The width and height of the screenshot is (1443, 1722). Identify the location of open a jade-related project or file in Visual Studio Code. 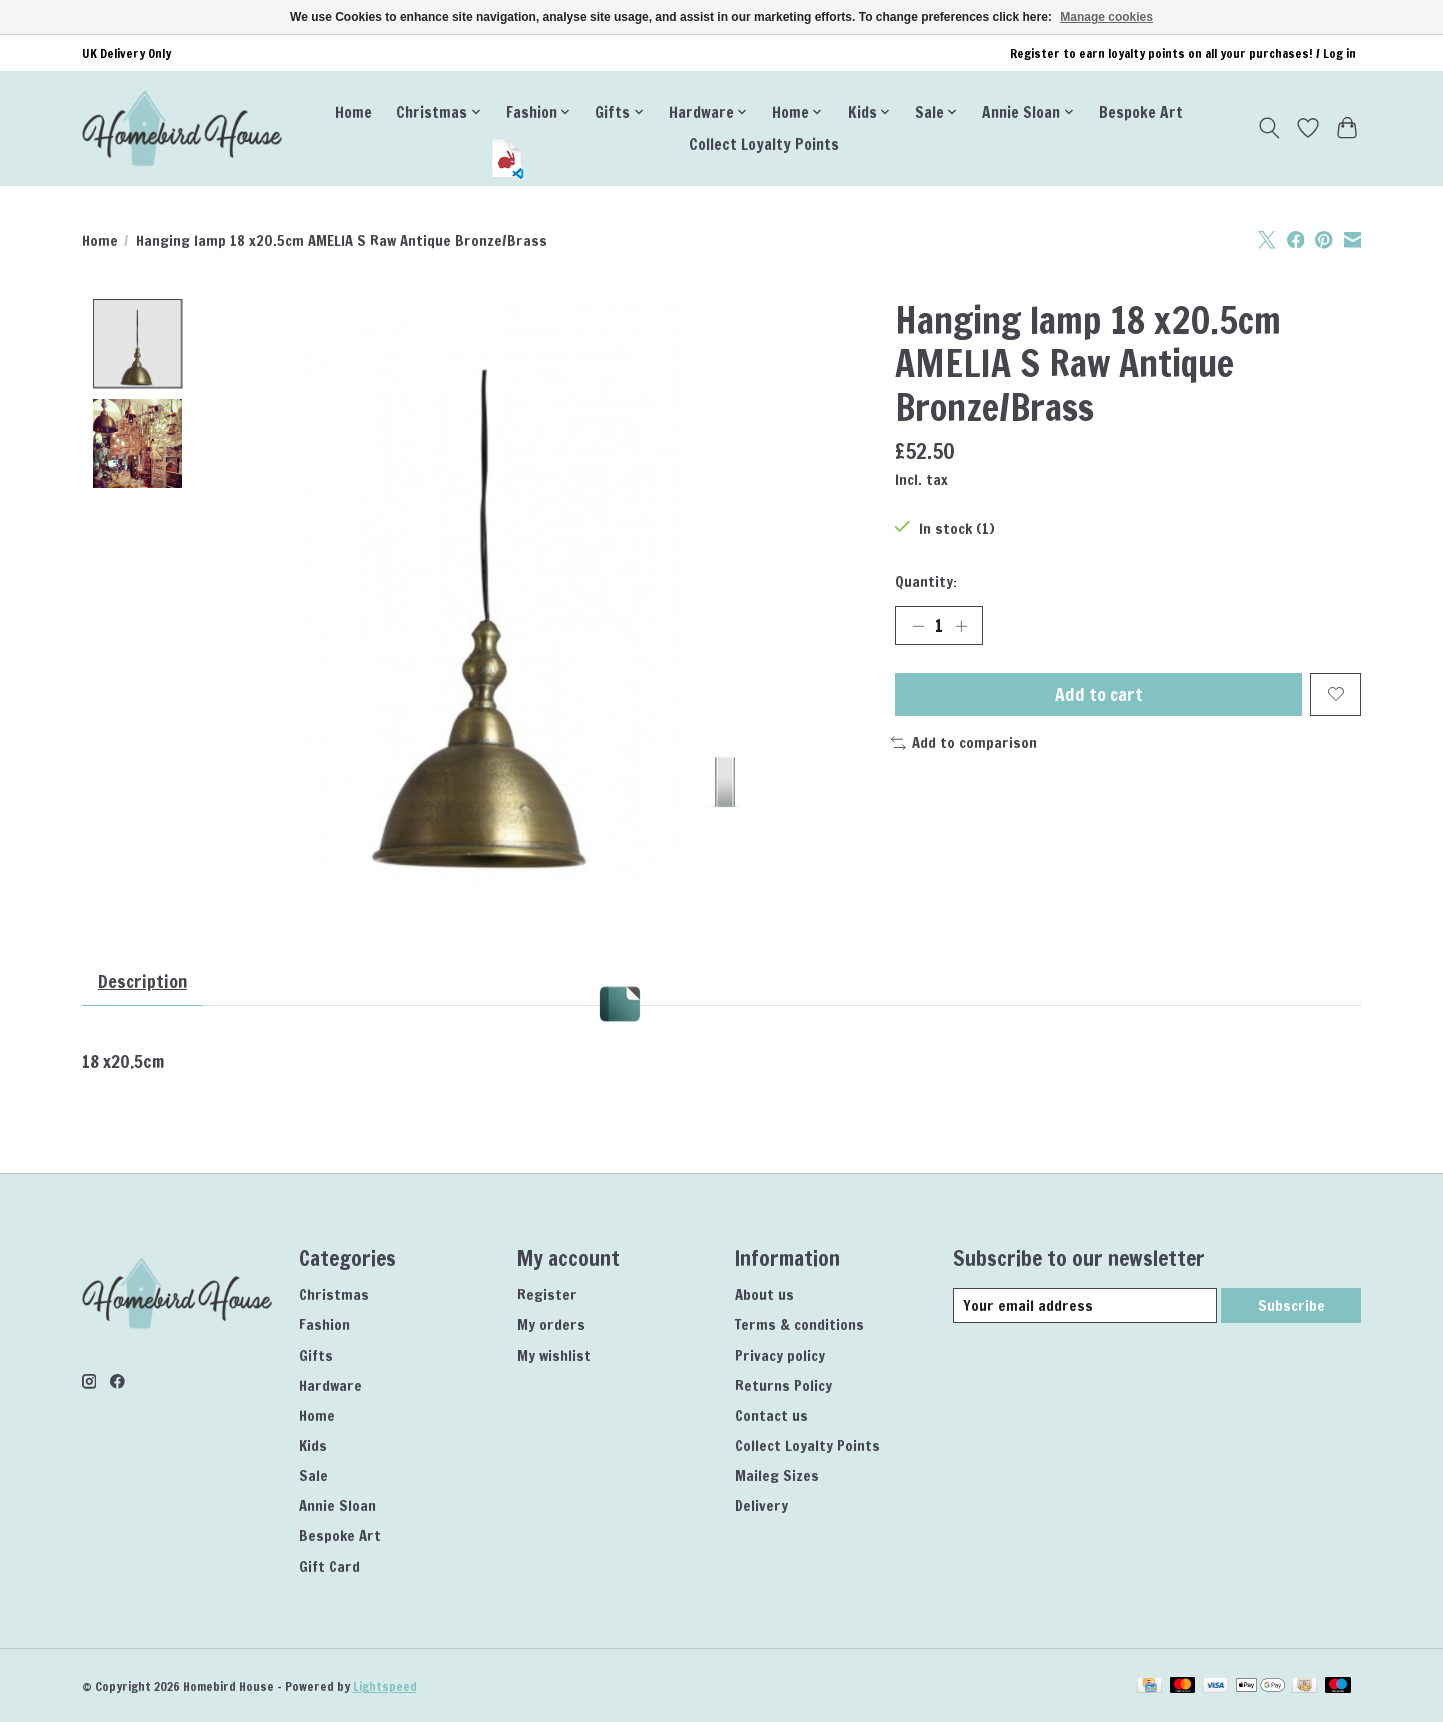
(506, 159).